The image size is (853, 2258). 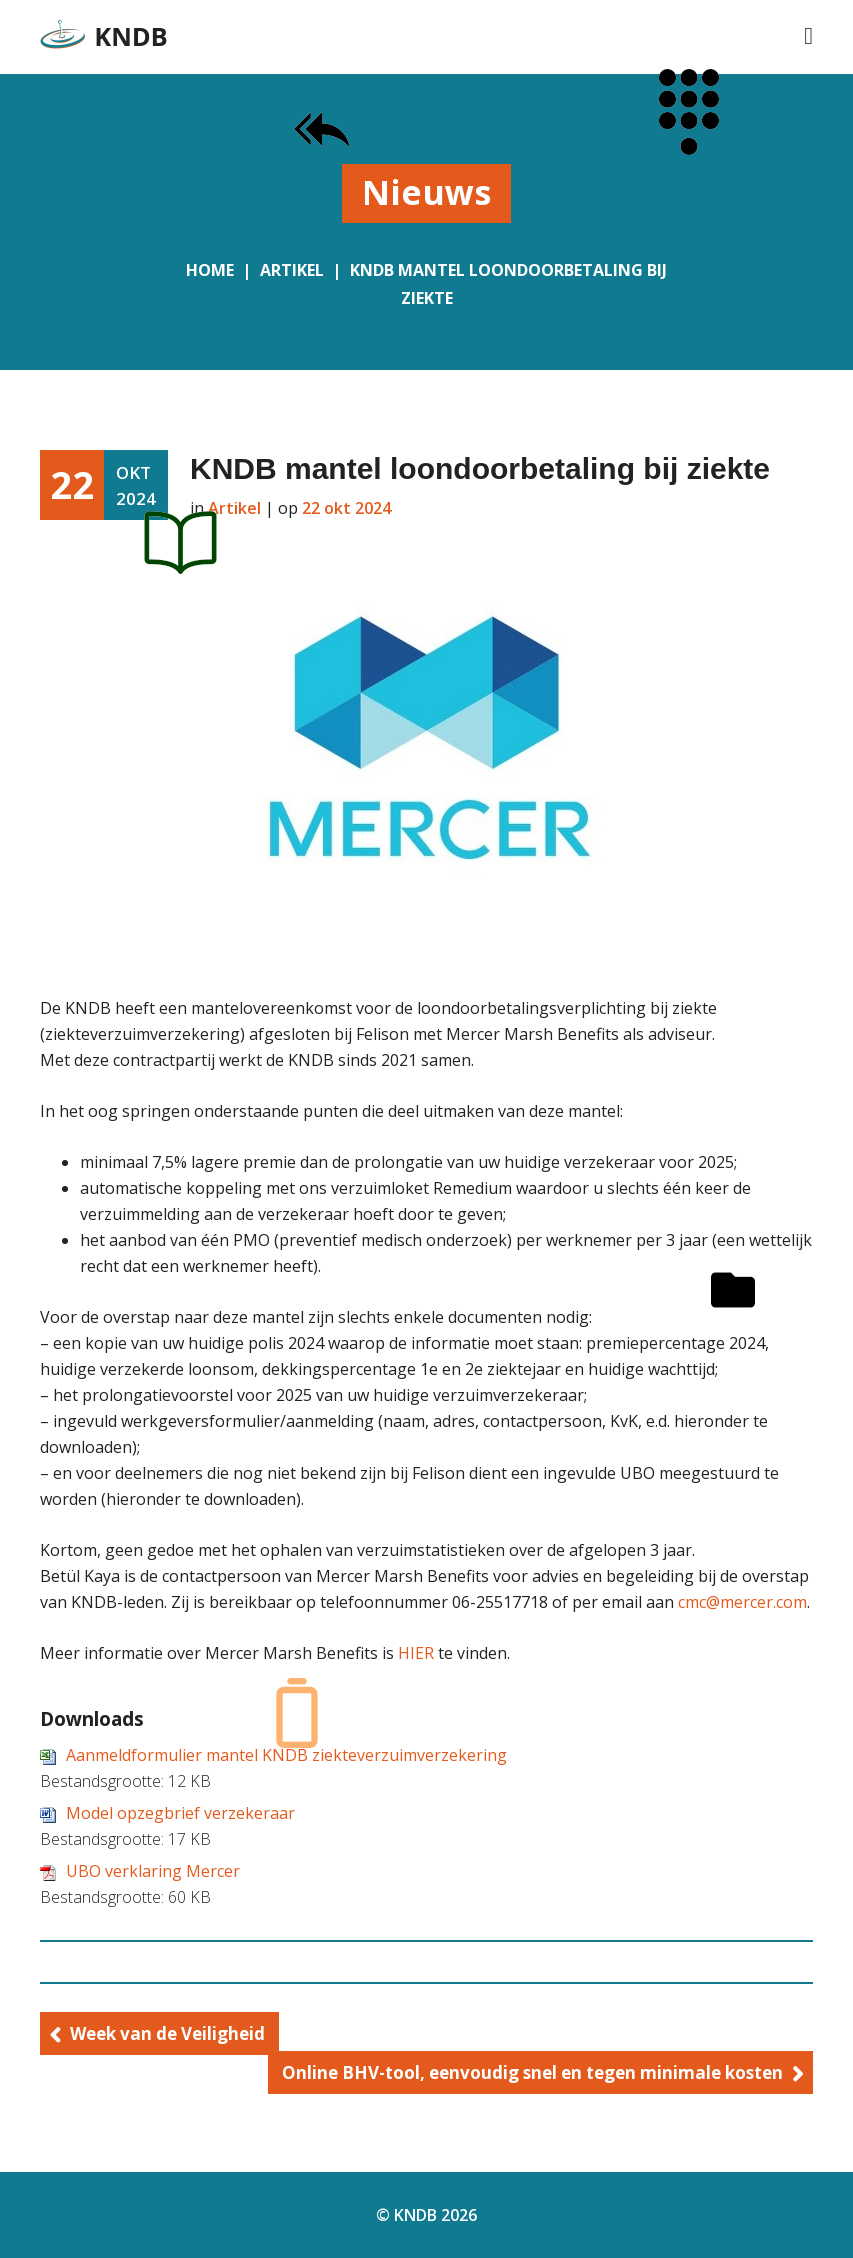 I want to click on indicates battery is empty or depleted, so click(x=297, y=1713).